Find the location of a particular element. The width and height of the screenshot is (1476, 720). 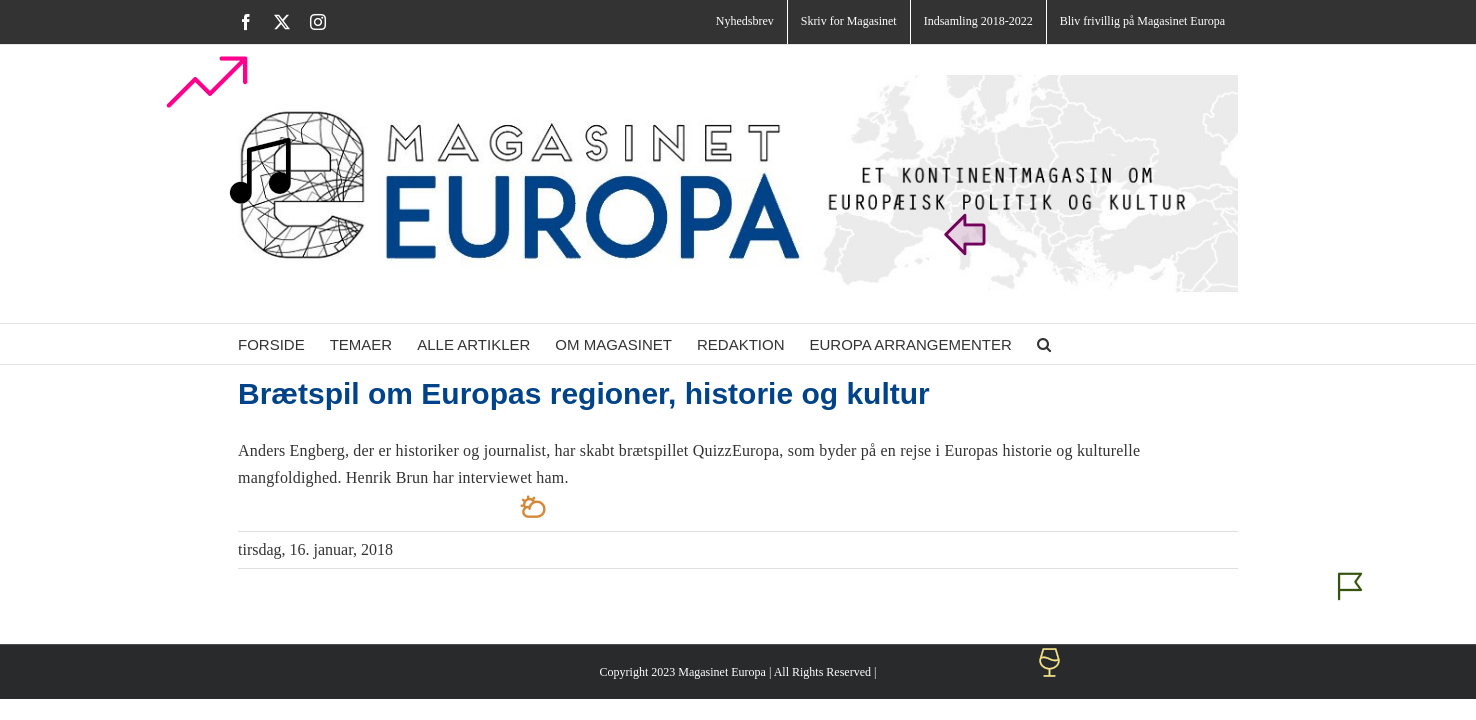

go back to the previous screen is located at coordinates (966, 234).